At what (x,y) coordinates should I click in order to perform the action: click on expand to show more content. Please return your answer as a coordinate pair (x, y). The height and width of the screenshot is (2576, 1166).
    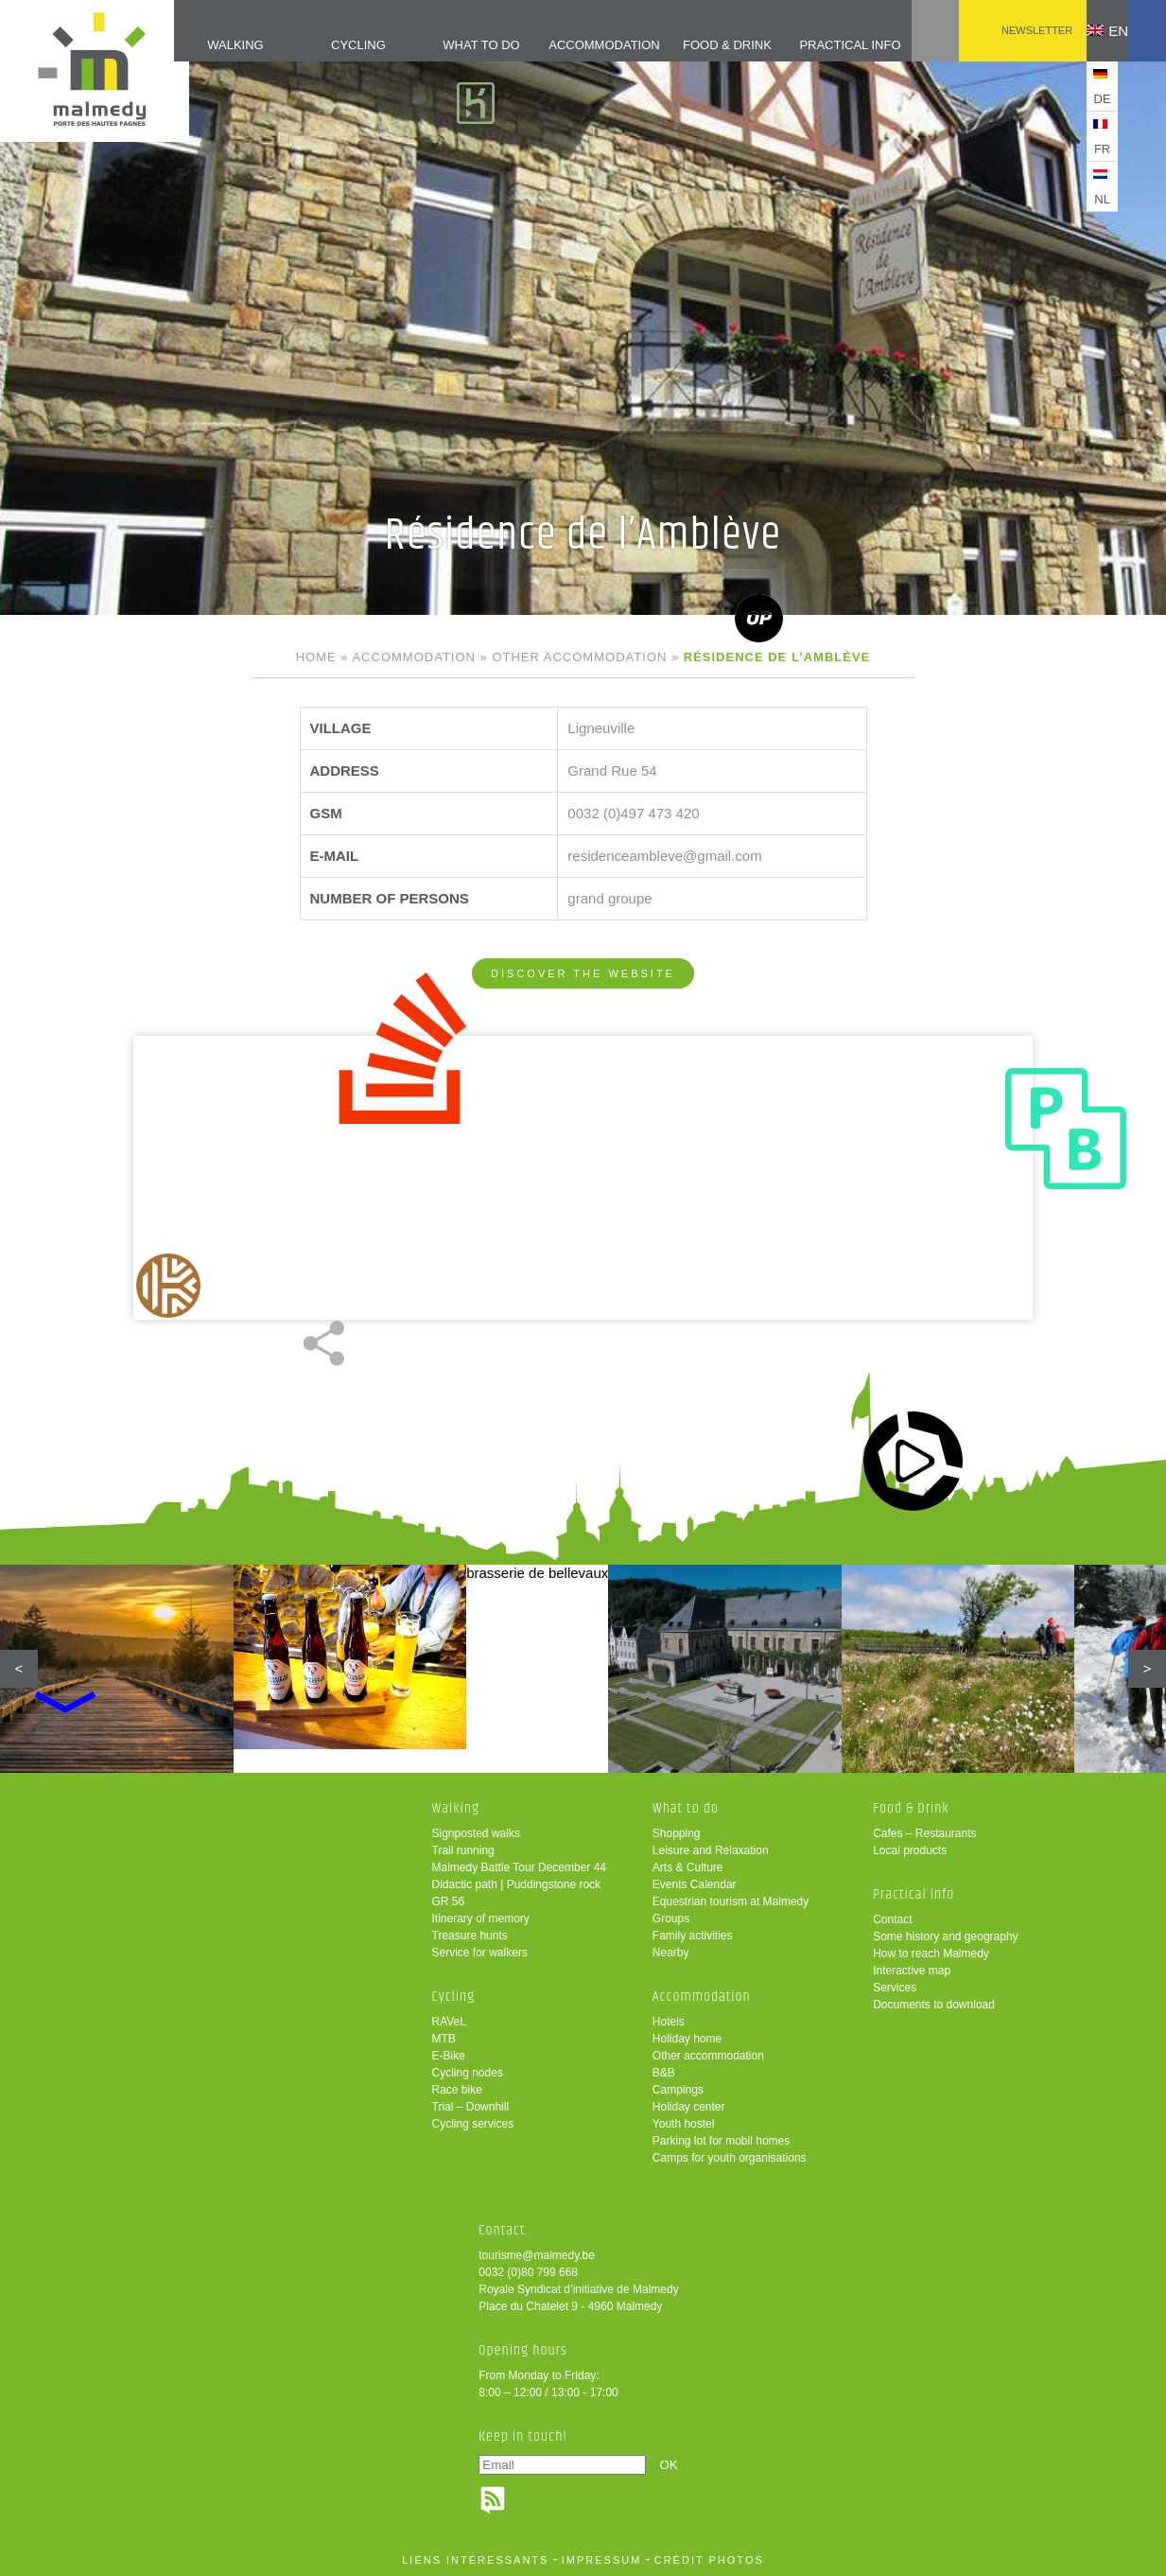
    Looking at the image, I should click on (65, 1701).